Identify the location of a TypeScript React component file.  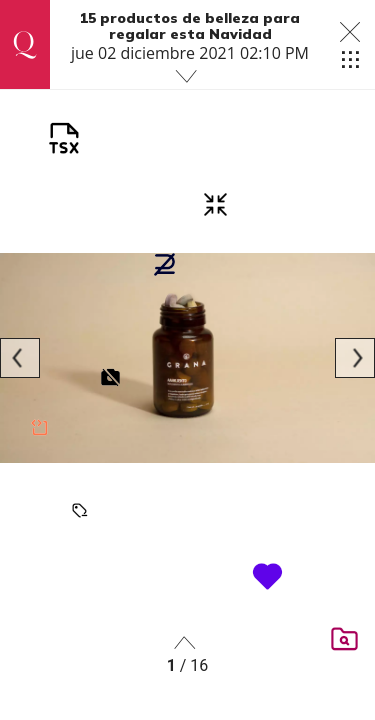
(64, 139).